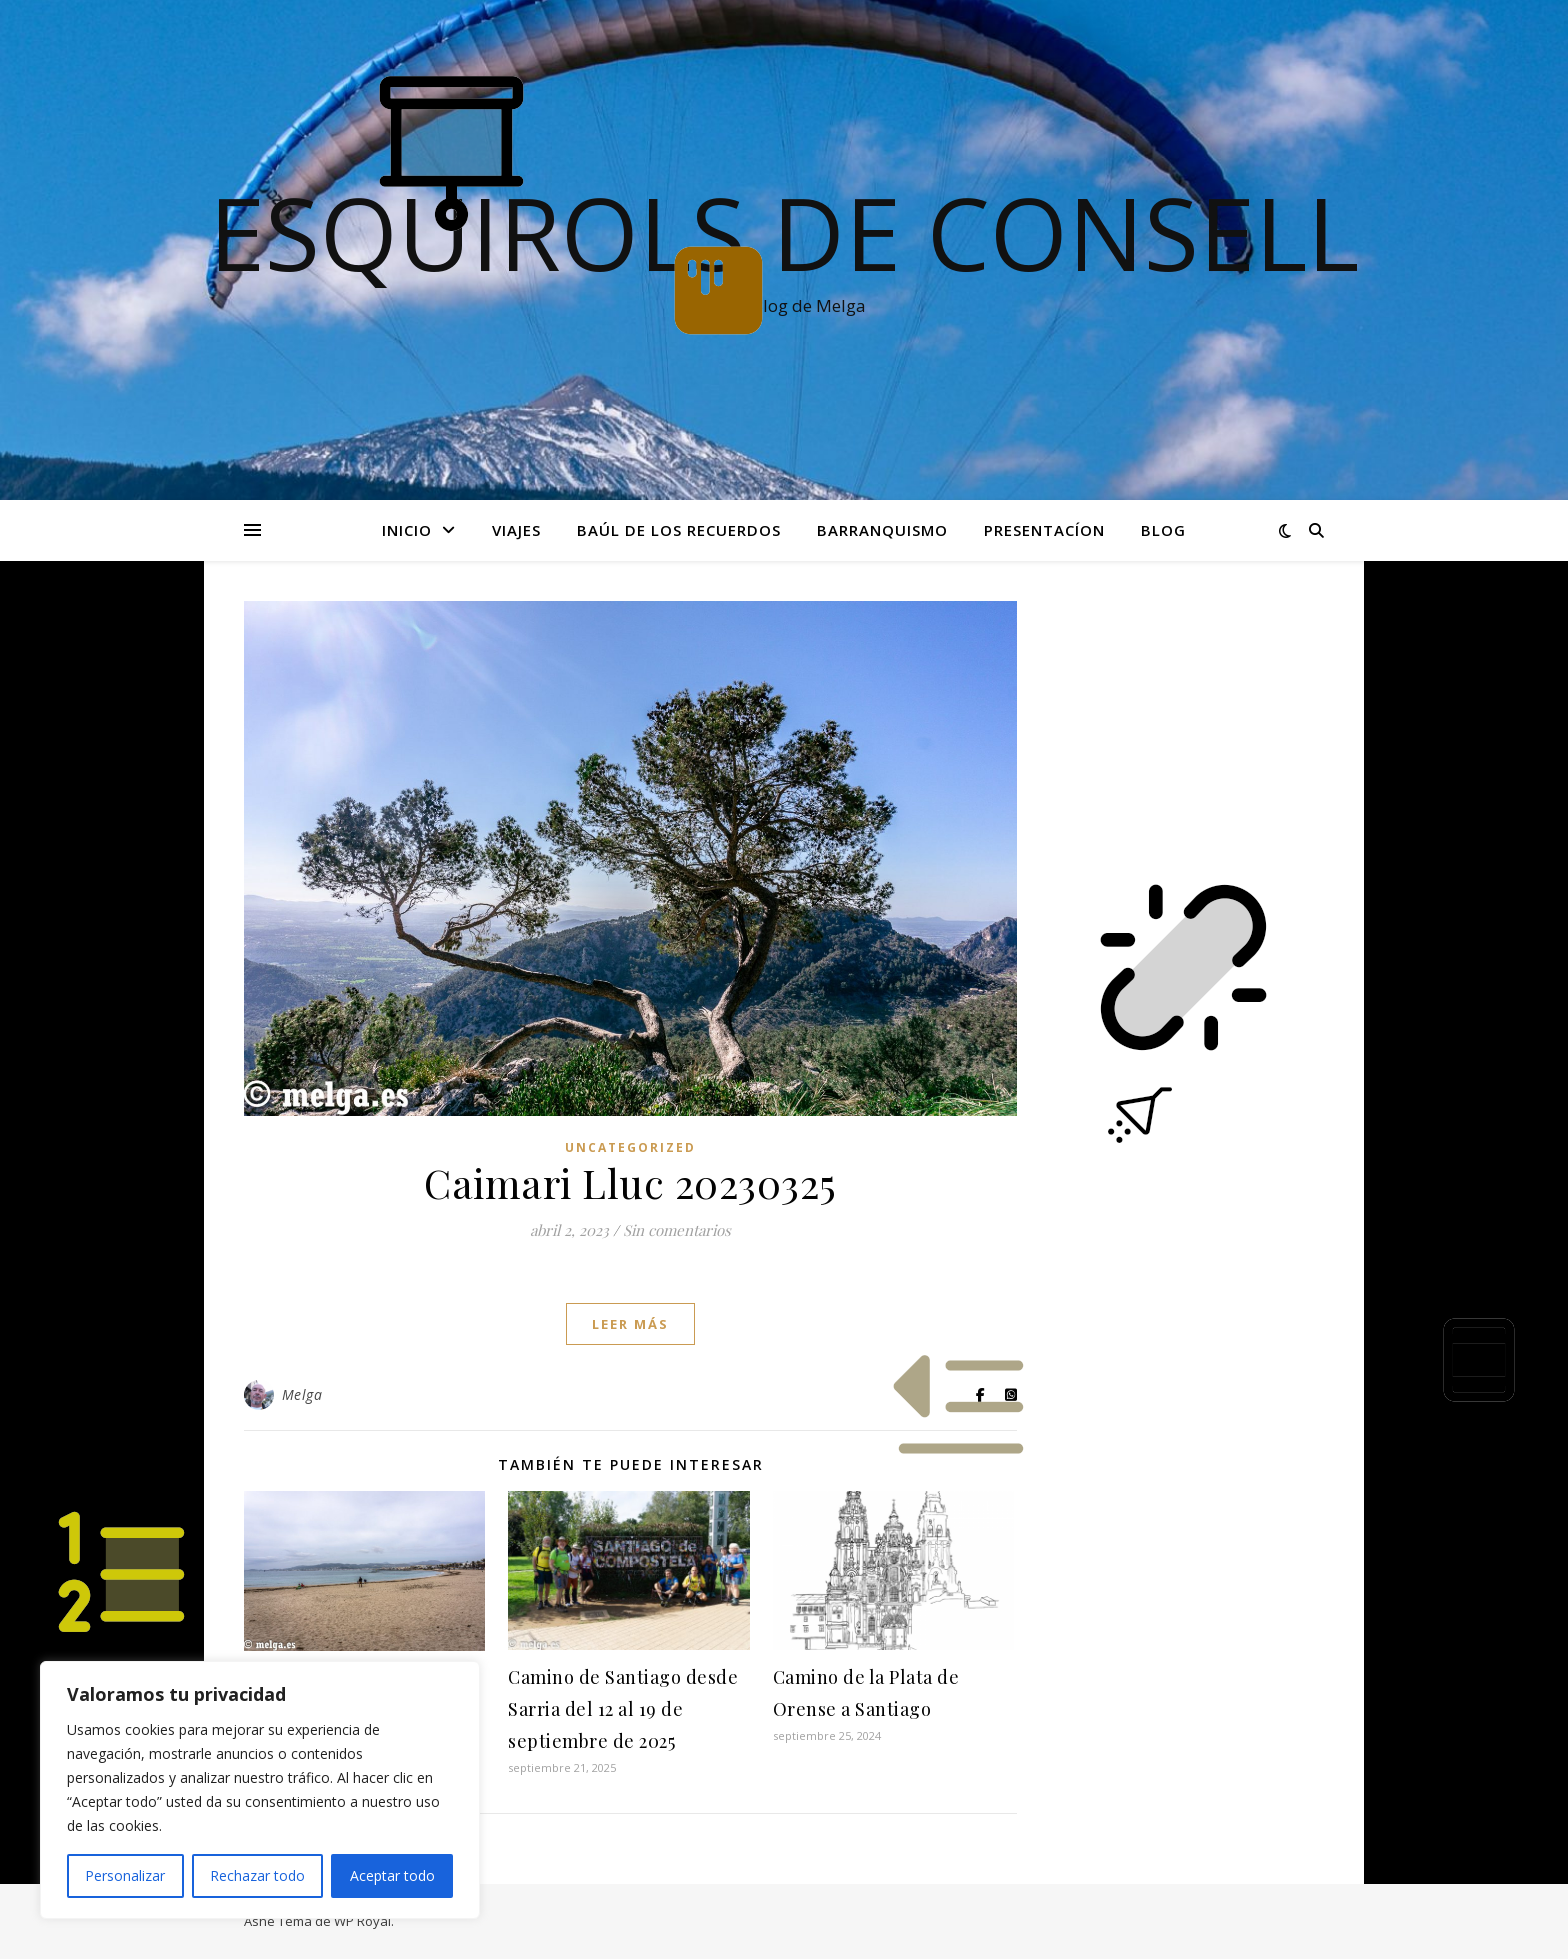  What do you see at coordinates (451, 142) in the screenshot?
I see `start a presentation` at bounding box center [451, 142].